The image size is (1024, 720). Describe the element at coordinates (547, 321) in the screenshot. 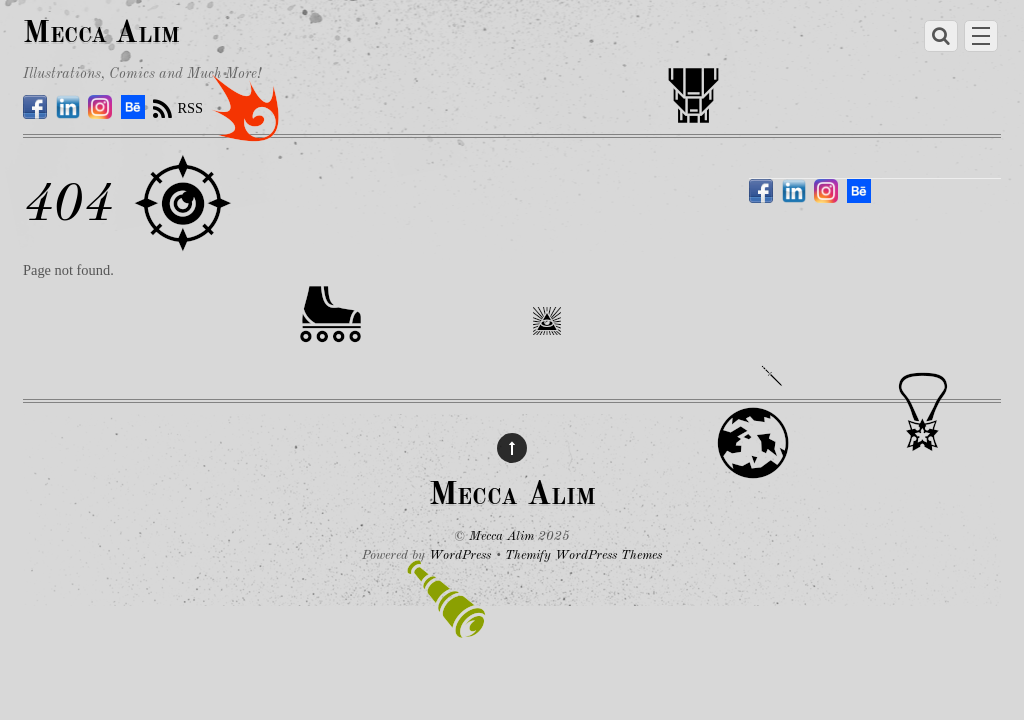

I see `indicates visibility or surveillance mode enabled` at that location.